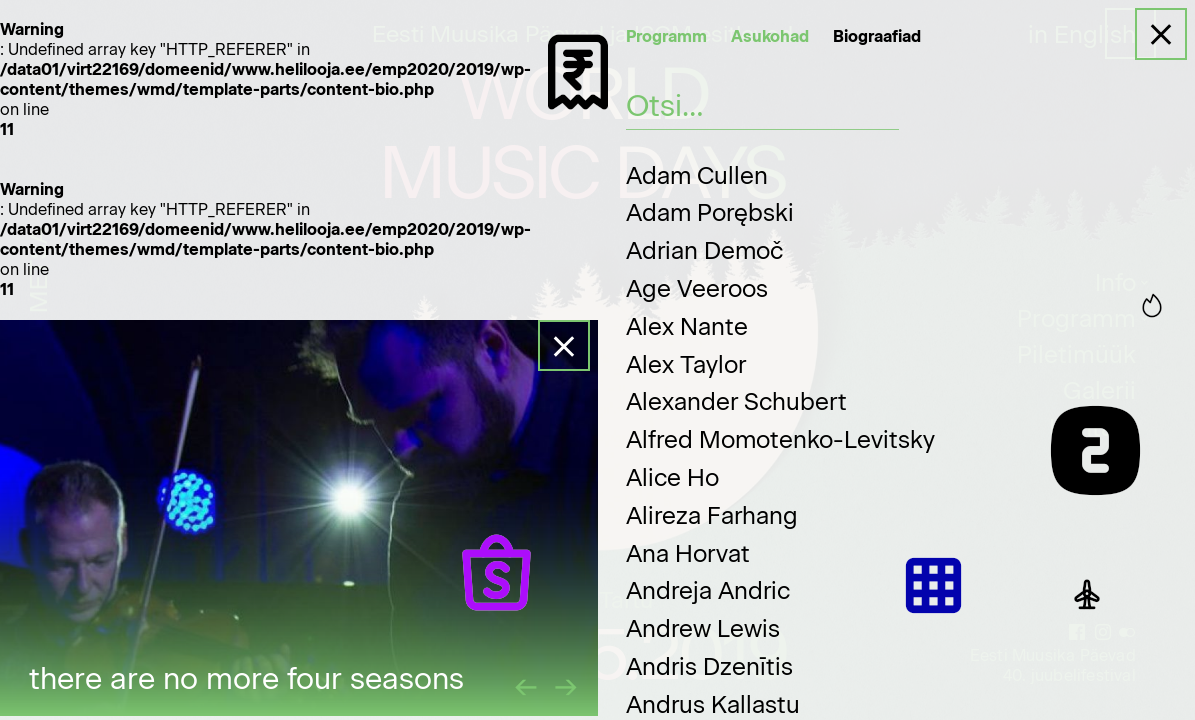  What do you see at coordinates (496, 572) in the screenshot?
I see `open the Shopee shopping app` at bounding box center [496, 572].